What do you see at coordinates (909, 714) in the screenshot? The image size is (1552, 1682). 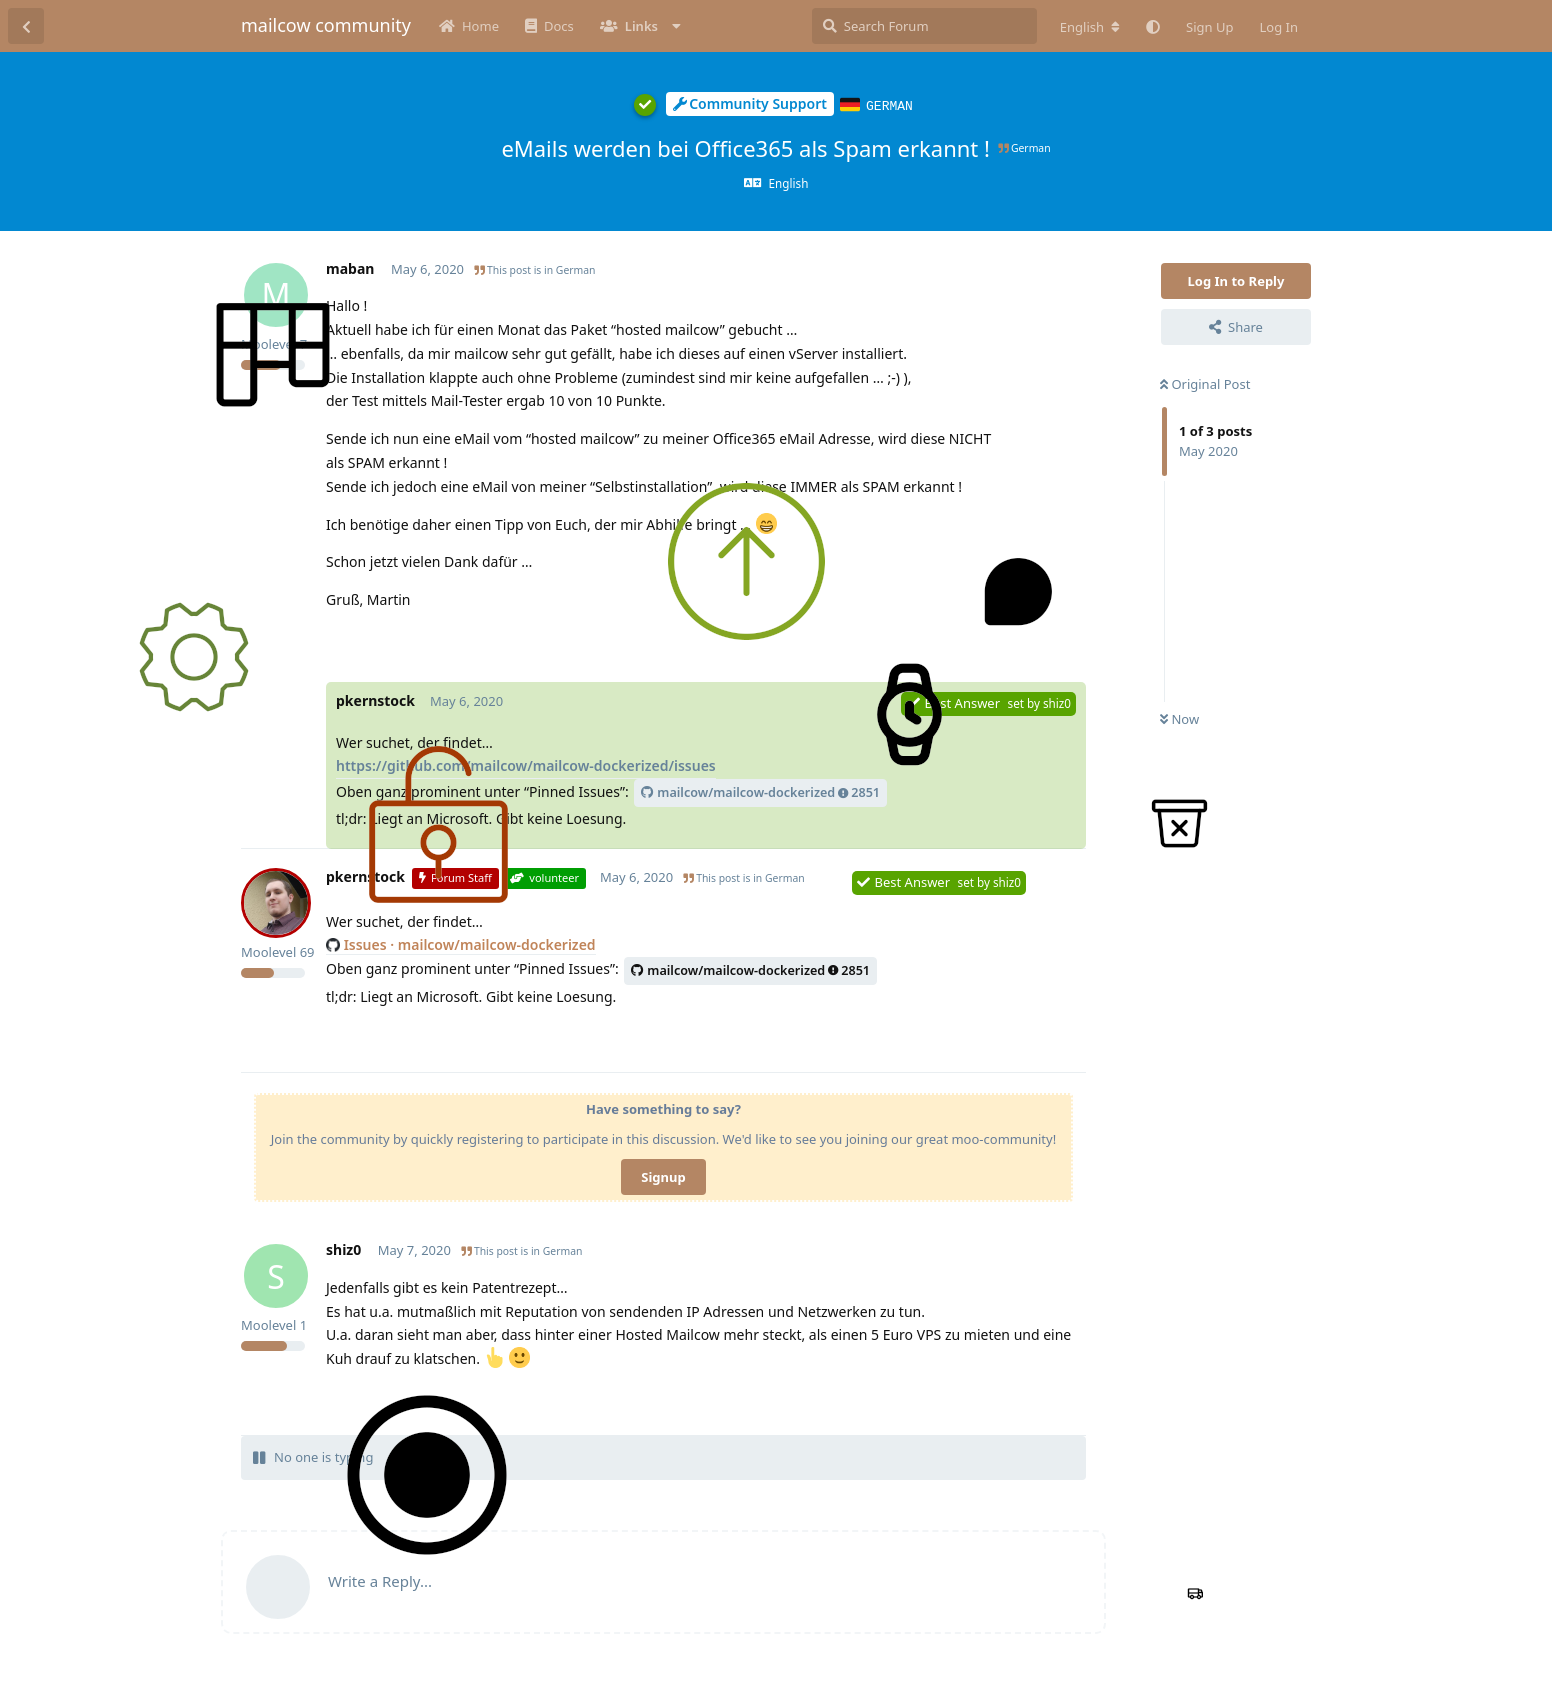 I see `view watch or wearable device settings` at bounding box center [909, 714].